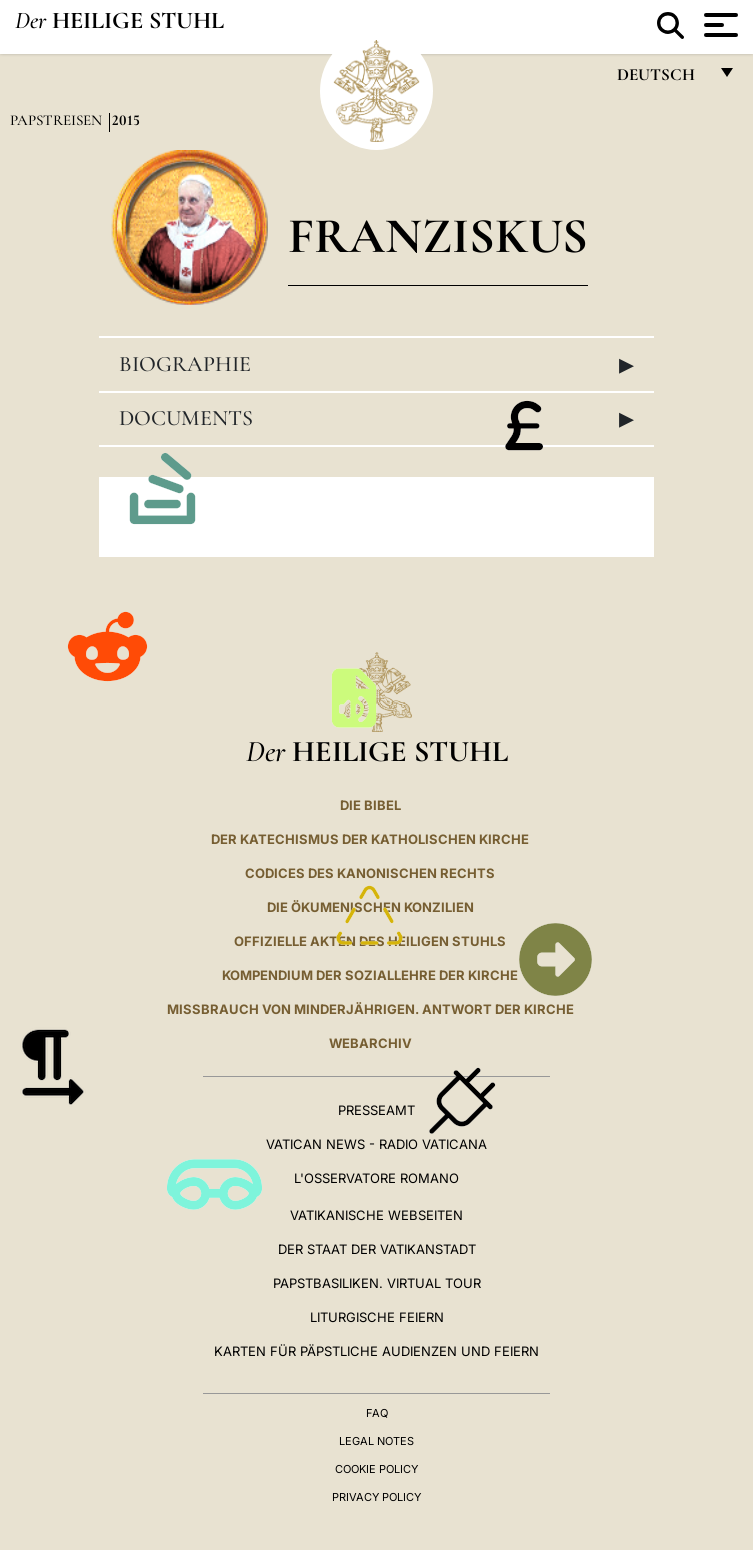 The image size is (753, 1552). Describe the element at coordinates (354, 698) in the screenshot. I see `open an audio file` at that location.